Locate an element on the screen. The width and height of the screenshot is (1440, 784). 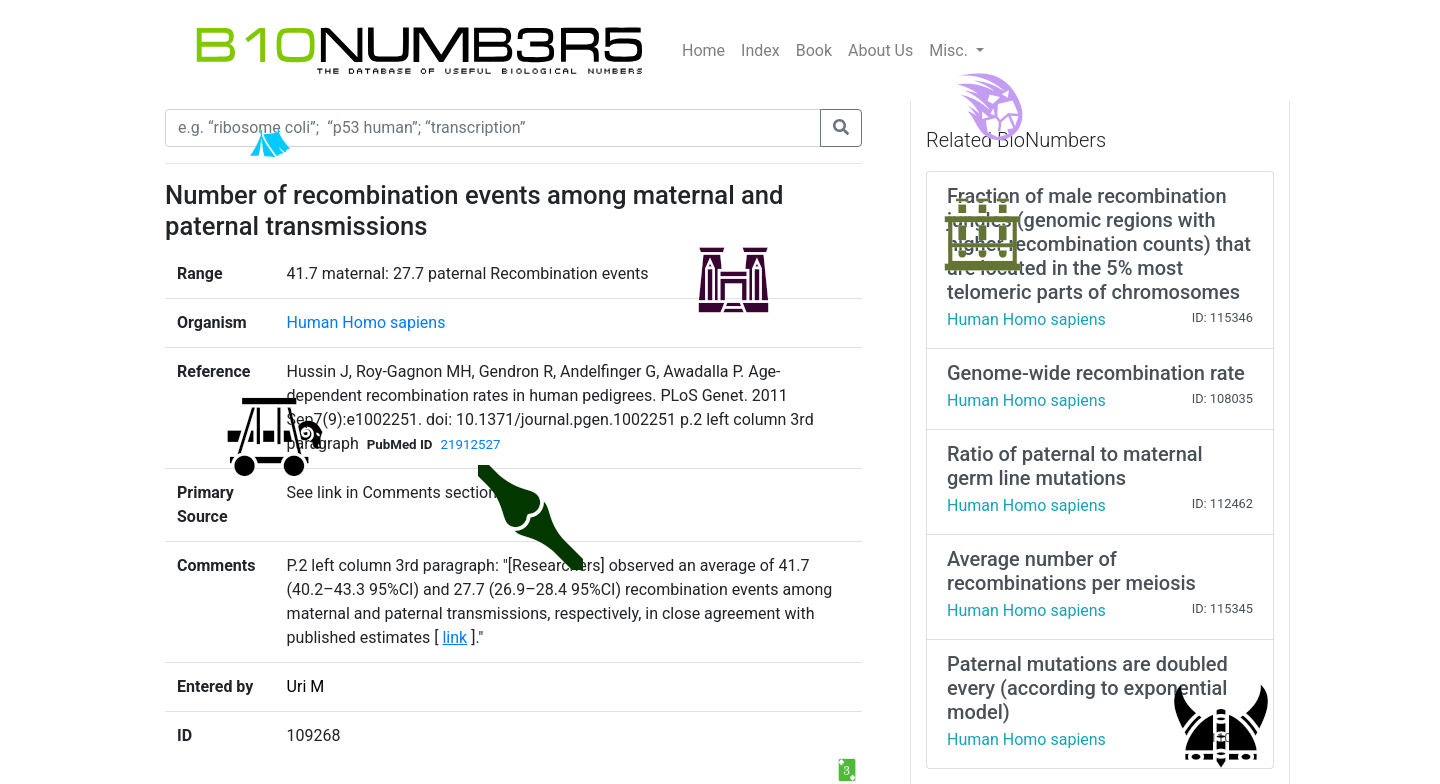
select viking or norse character class is located at coordinates (1221, 724).